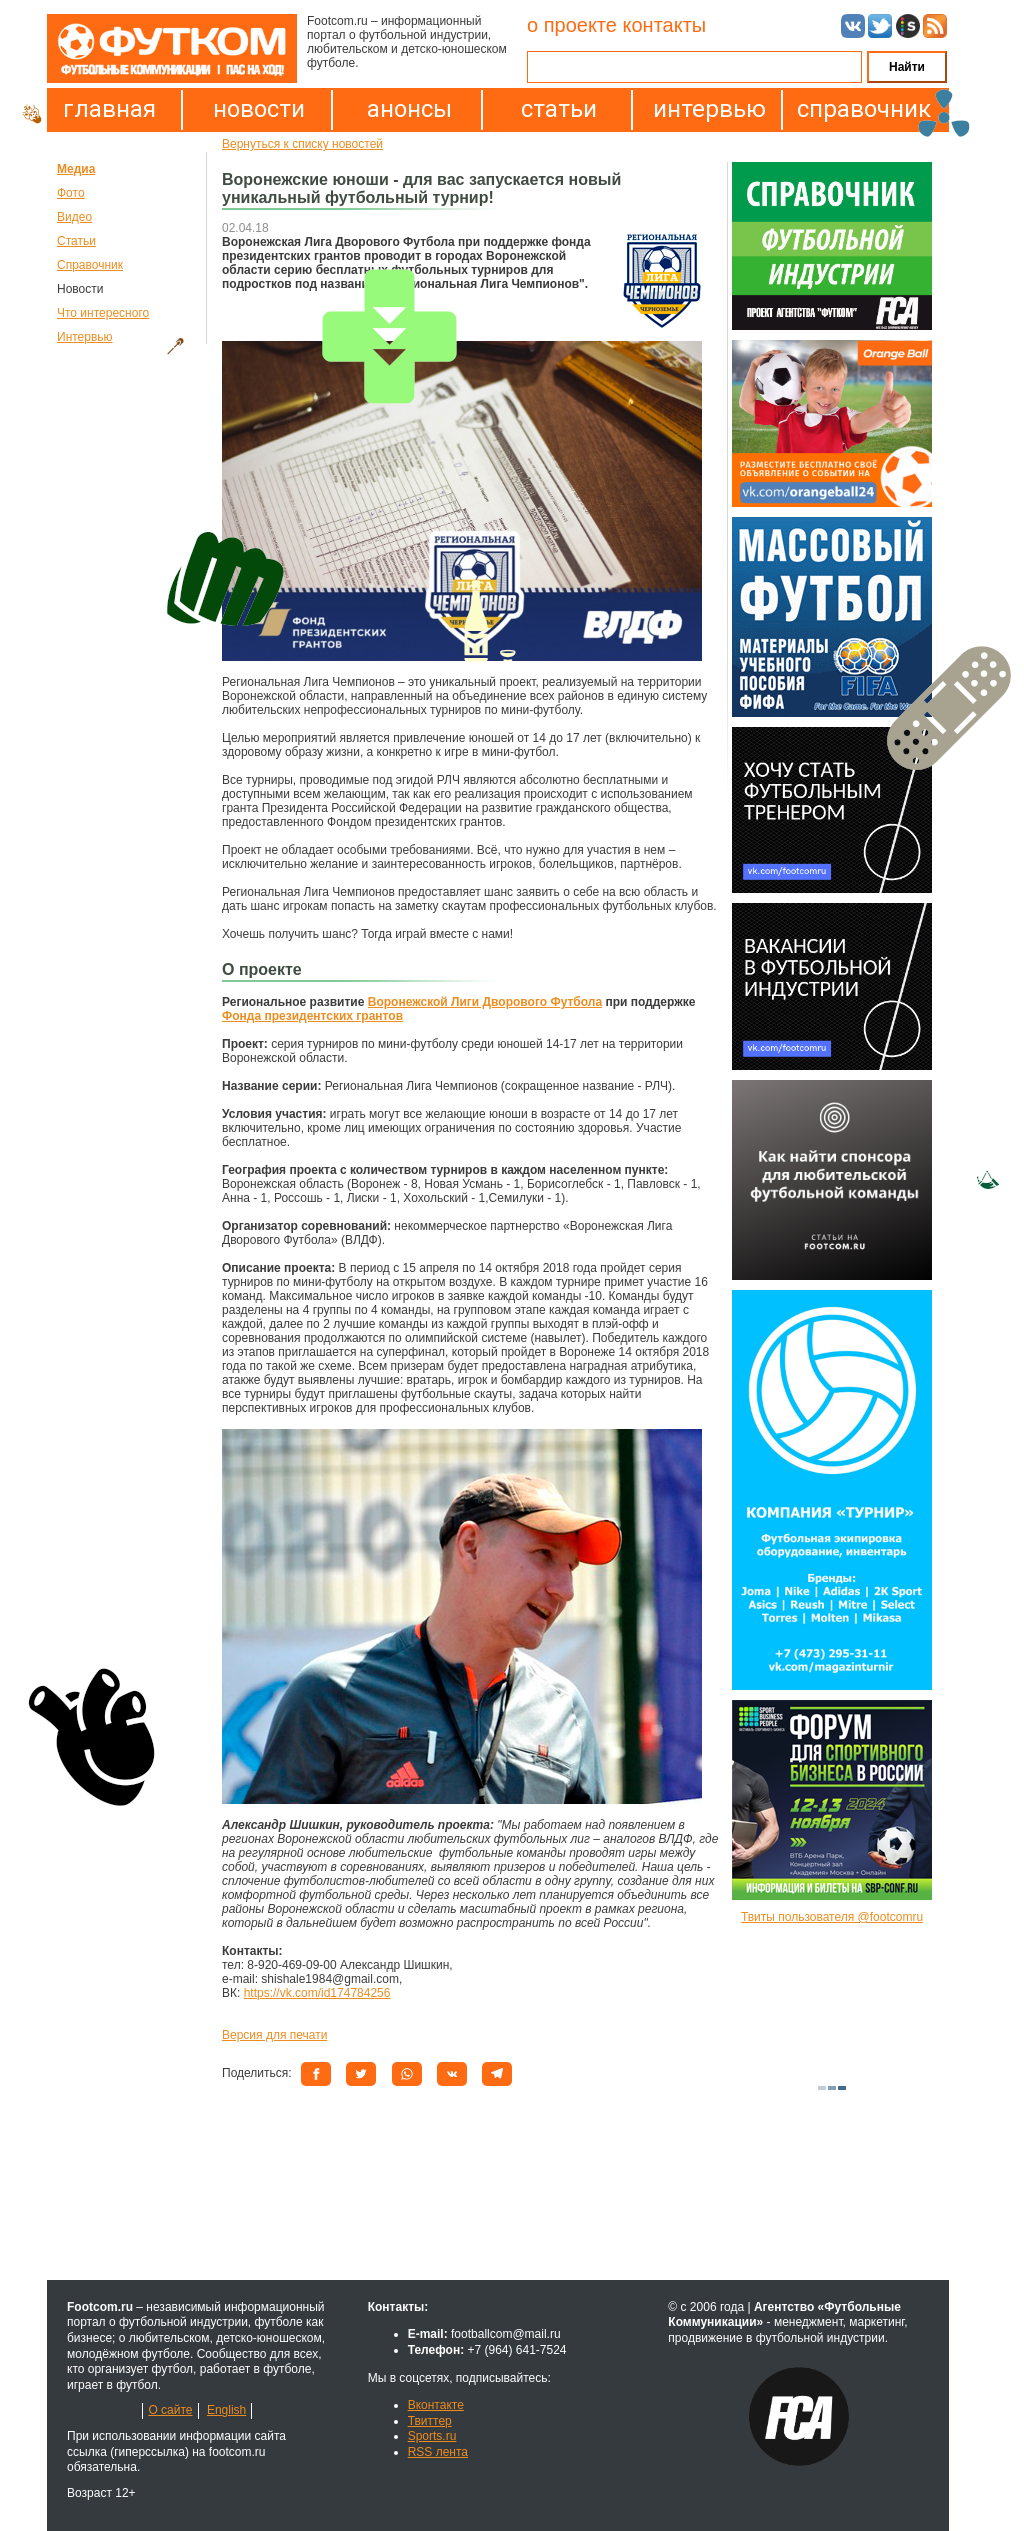  Describe the element at coordinates (175, 346) in the screenshot. I see `equip digging or excavation tool` at that location.